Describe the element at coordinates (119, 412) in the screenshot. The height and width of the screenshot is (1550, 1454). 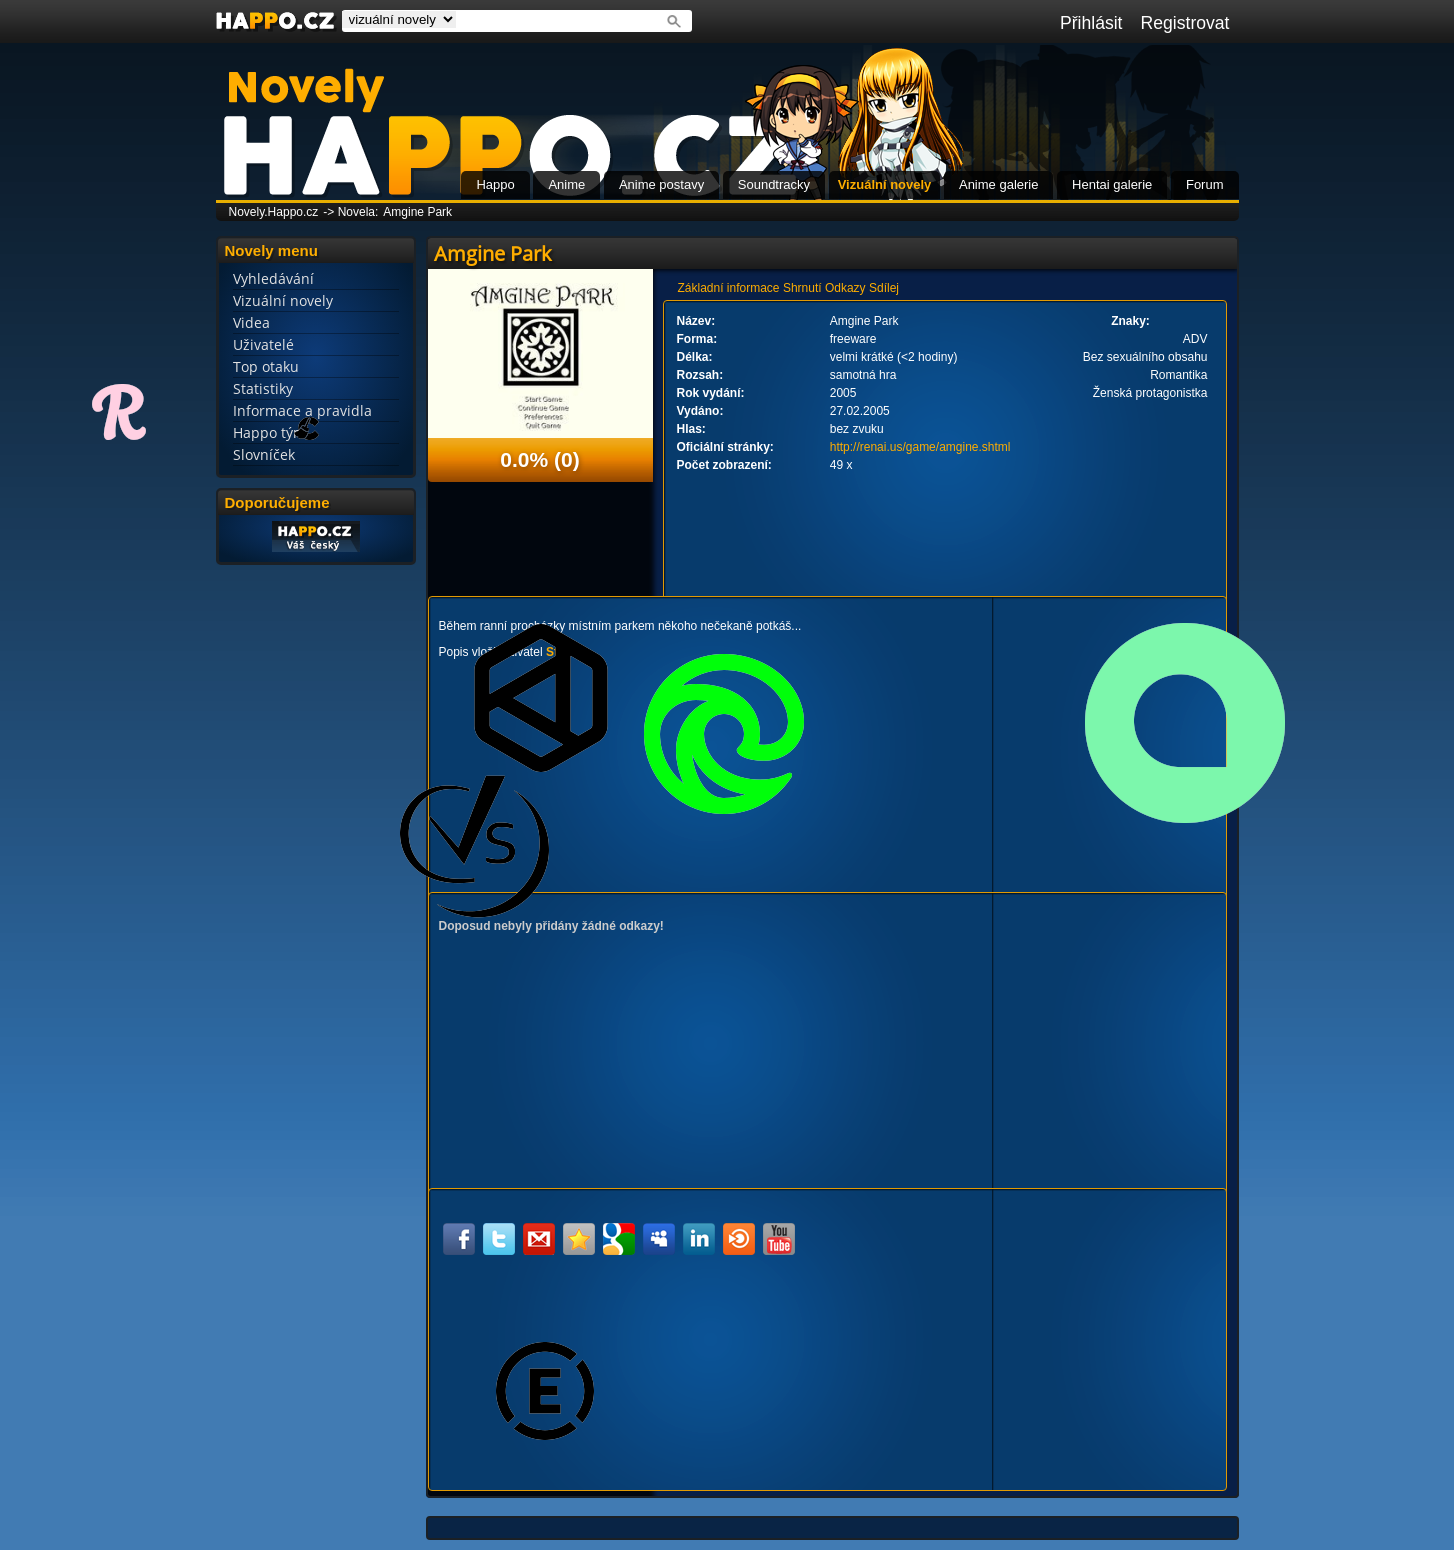
I see `open the RunRun.it app` at that location.